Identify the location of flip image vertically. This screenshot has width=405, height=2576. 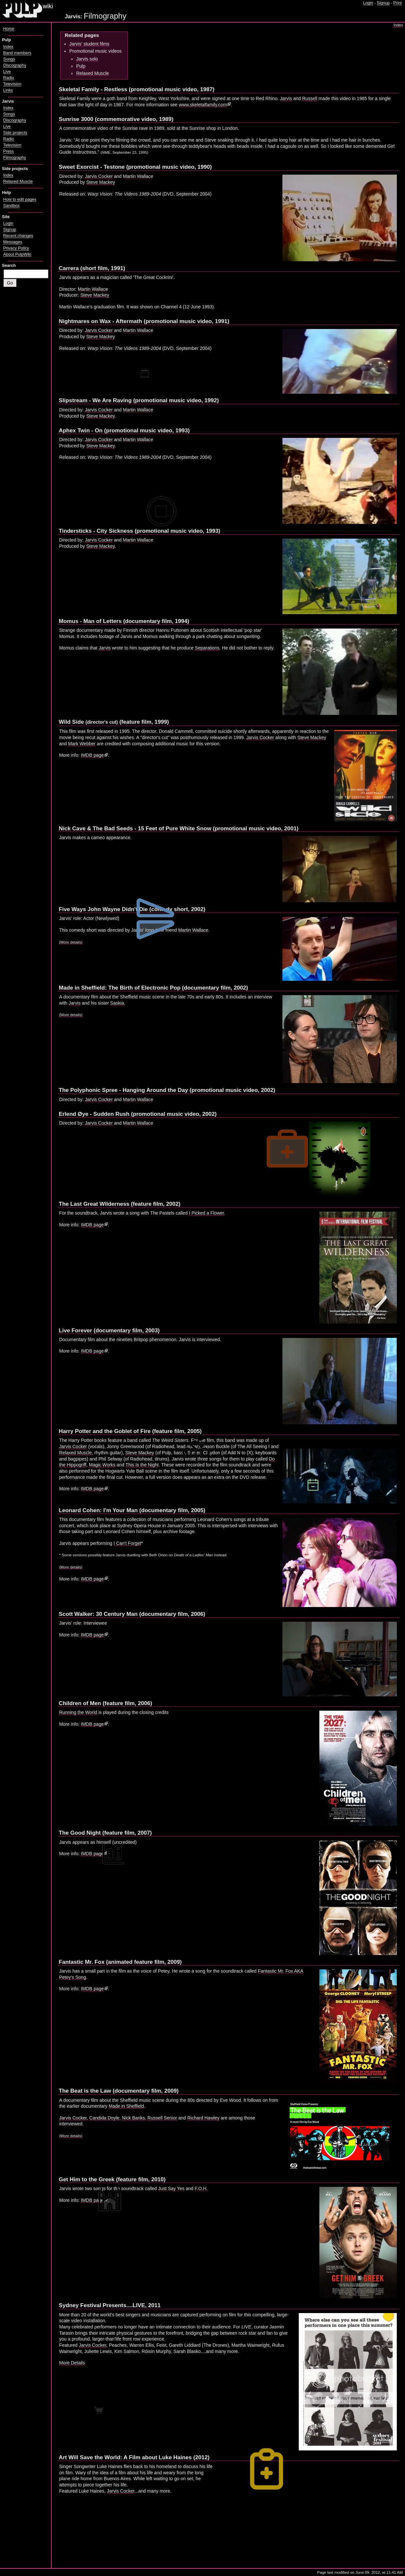
(154, 919).